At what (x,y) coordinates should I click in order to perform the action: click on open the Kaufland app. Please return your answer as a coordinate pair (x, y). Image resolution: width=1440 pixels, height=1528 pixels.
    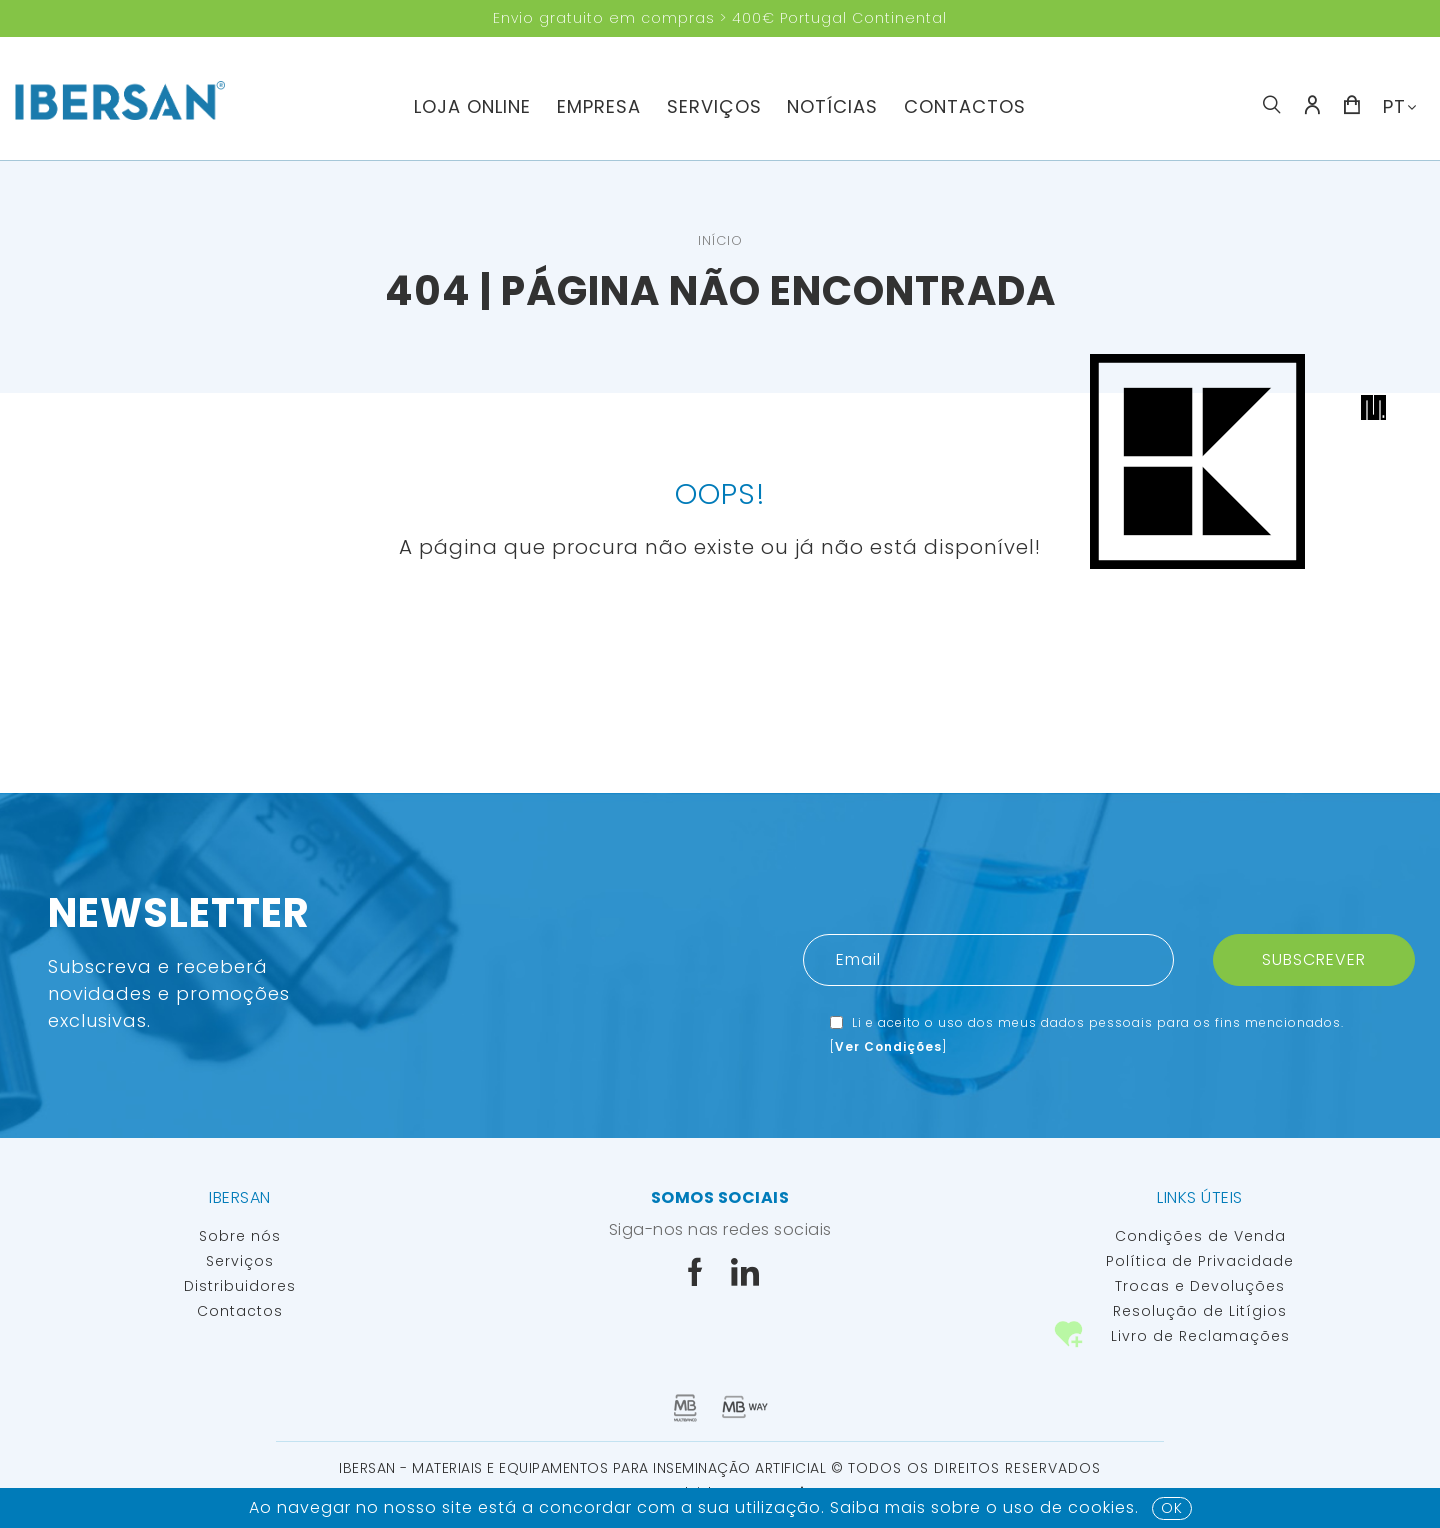
    Looking at the image, I should click on (1197, 461).